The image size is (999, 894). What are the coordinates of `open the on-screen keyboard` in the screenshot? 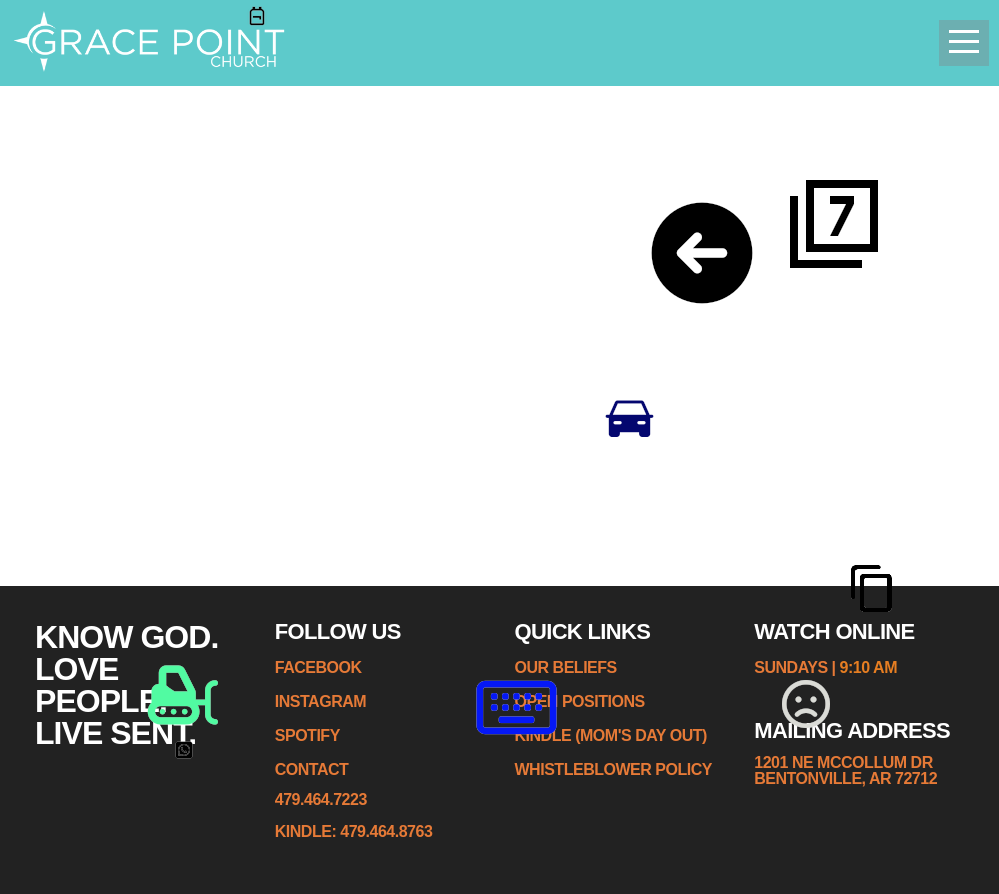 It's located at (516, 707).